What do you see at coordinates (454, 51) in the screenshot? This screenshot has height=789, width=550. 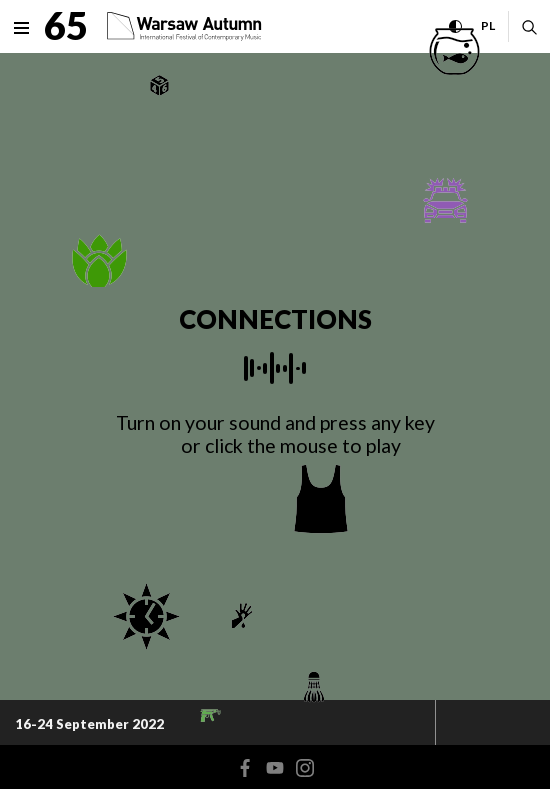 I see `access aquarium or fish tank features` at bounding box center [454, 51].